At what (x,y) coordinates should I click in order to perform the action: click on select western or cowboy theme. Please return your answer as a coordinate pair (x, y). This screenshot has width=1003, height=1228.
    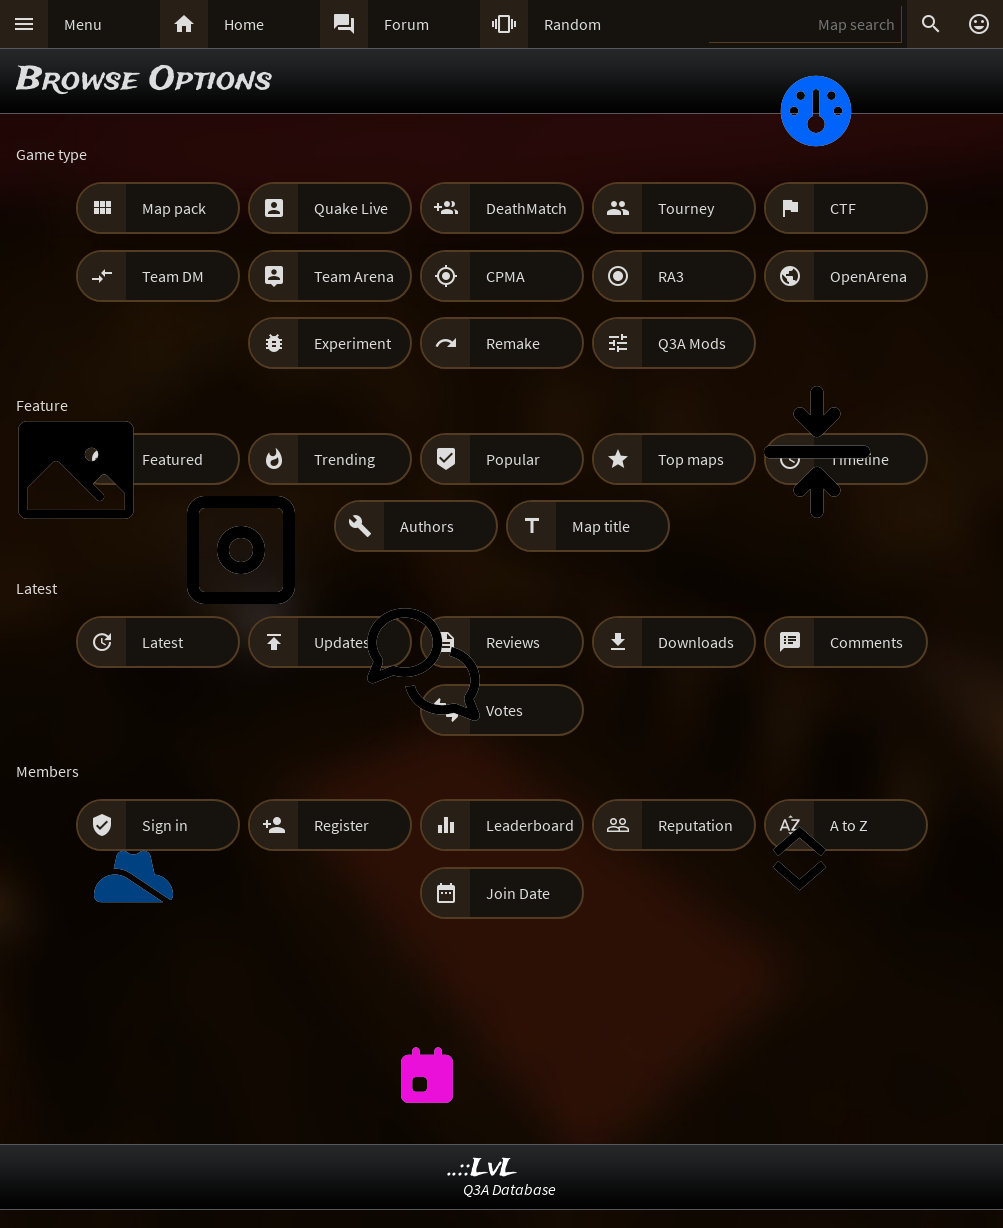
    Looking at the image, I should click on (133, 878).